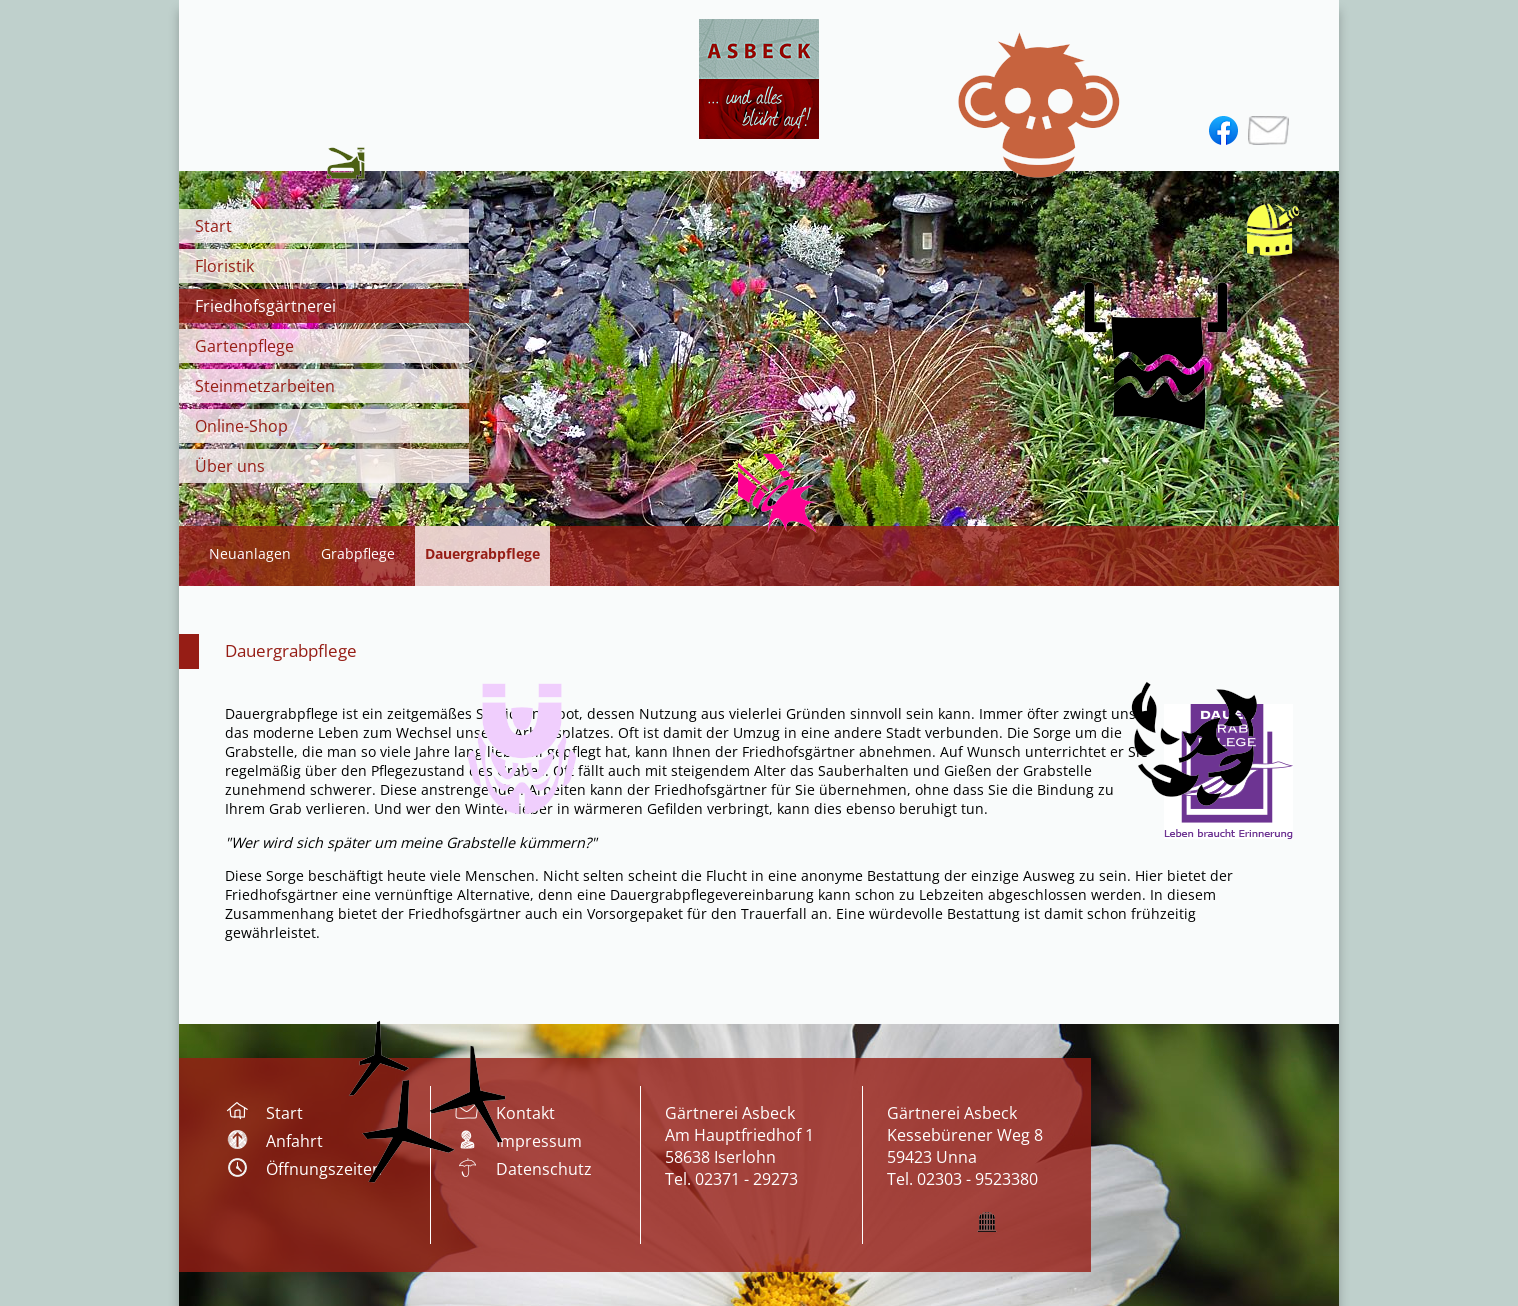  What do you see at coordinates (522, 749) in the screenshot?
I see `select the magnet man character` at bounding box center [522, 749].